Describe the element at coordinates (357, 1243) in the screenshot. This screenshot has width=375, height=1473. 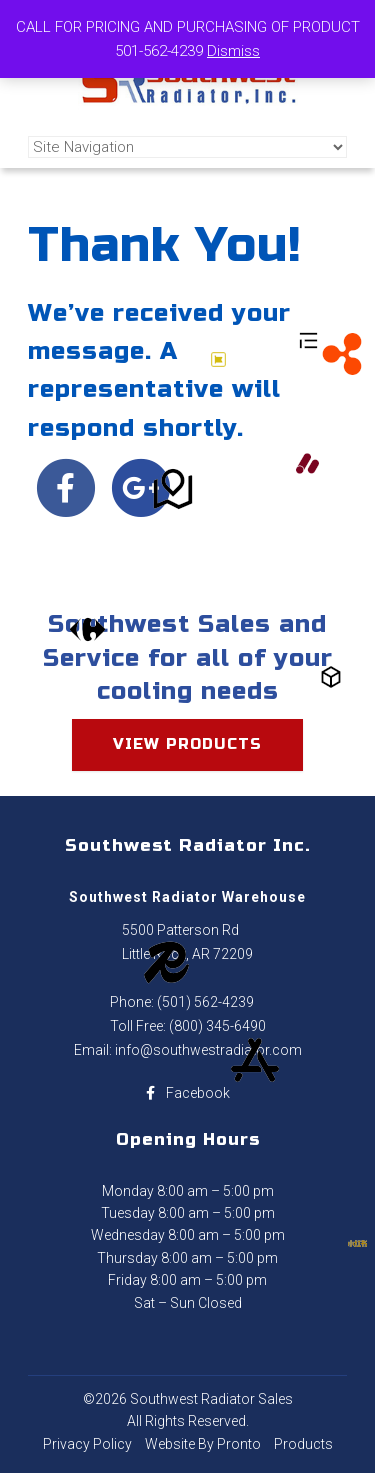
I see `open xiaohongshu app` at that location.